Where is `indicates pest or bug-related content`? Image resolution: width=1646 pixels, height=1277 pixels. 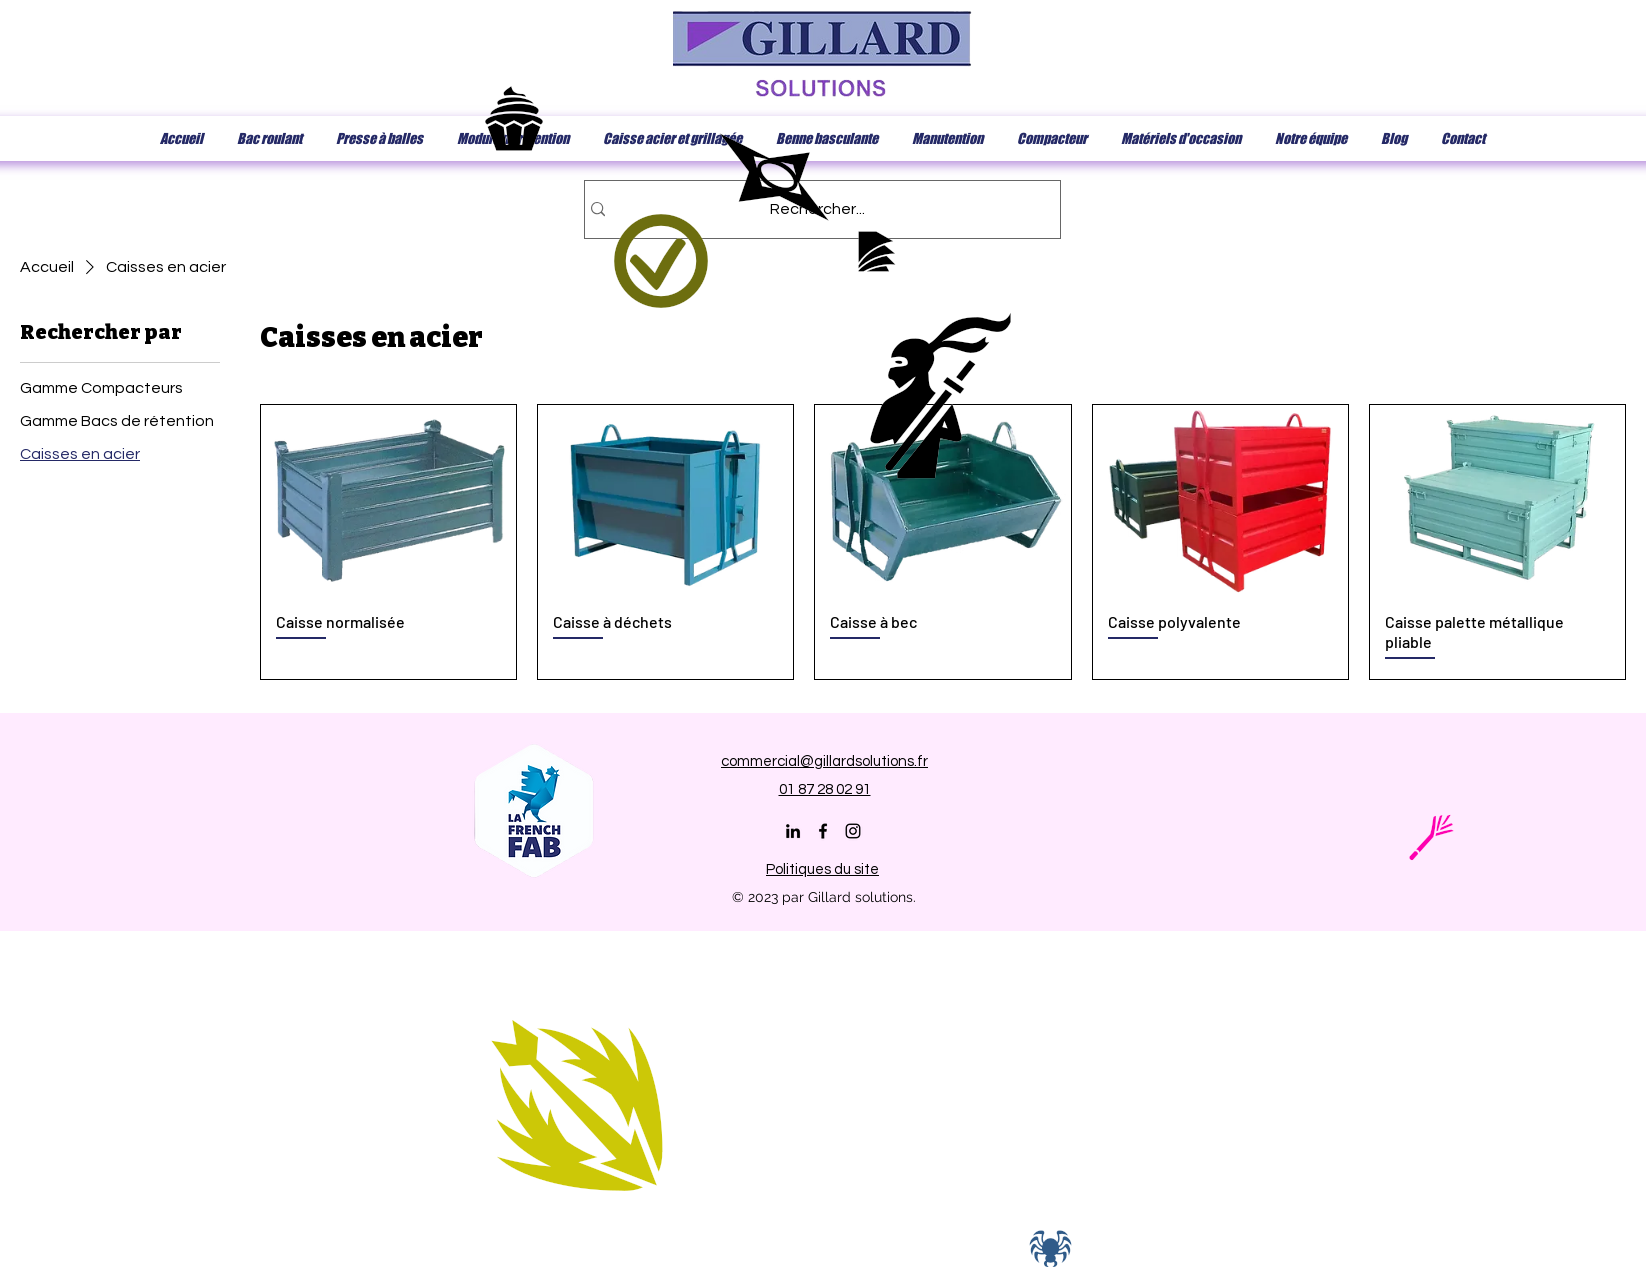
indicates pest or bug-related content is located at coordinates (1050, 1247).